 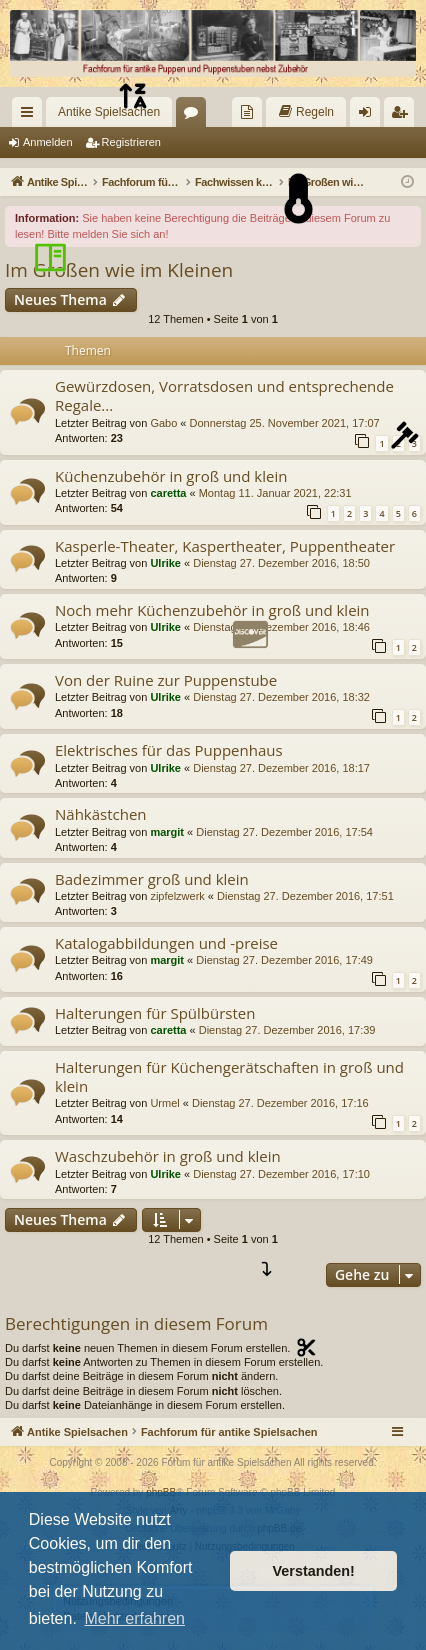 What do you see at coordinates (50, 257) in the screenshot?
I see `open reading mode or e-reader` at bounding box center [50, 257].